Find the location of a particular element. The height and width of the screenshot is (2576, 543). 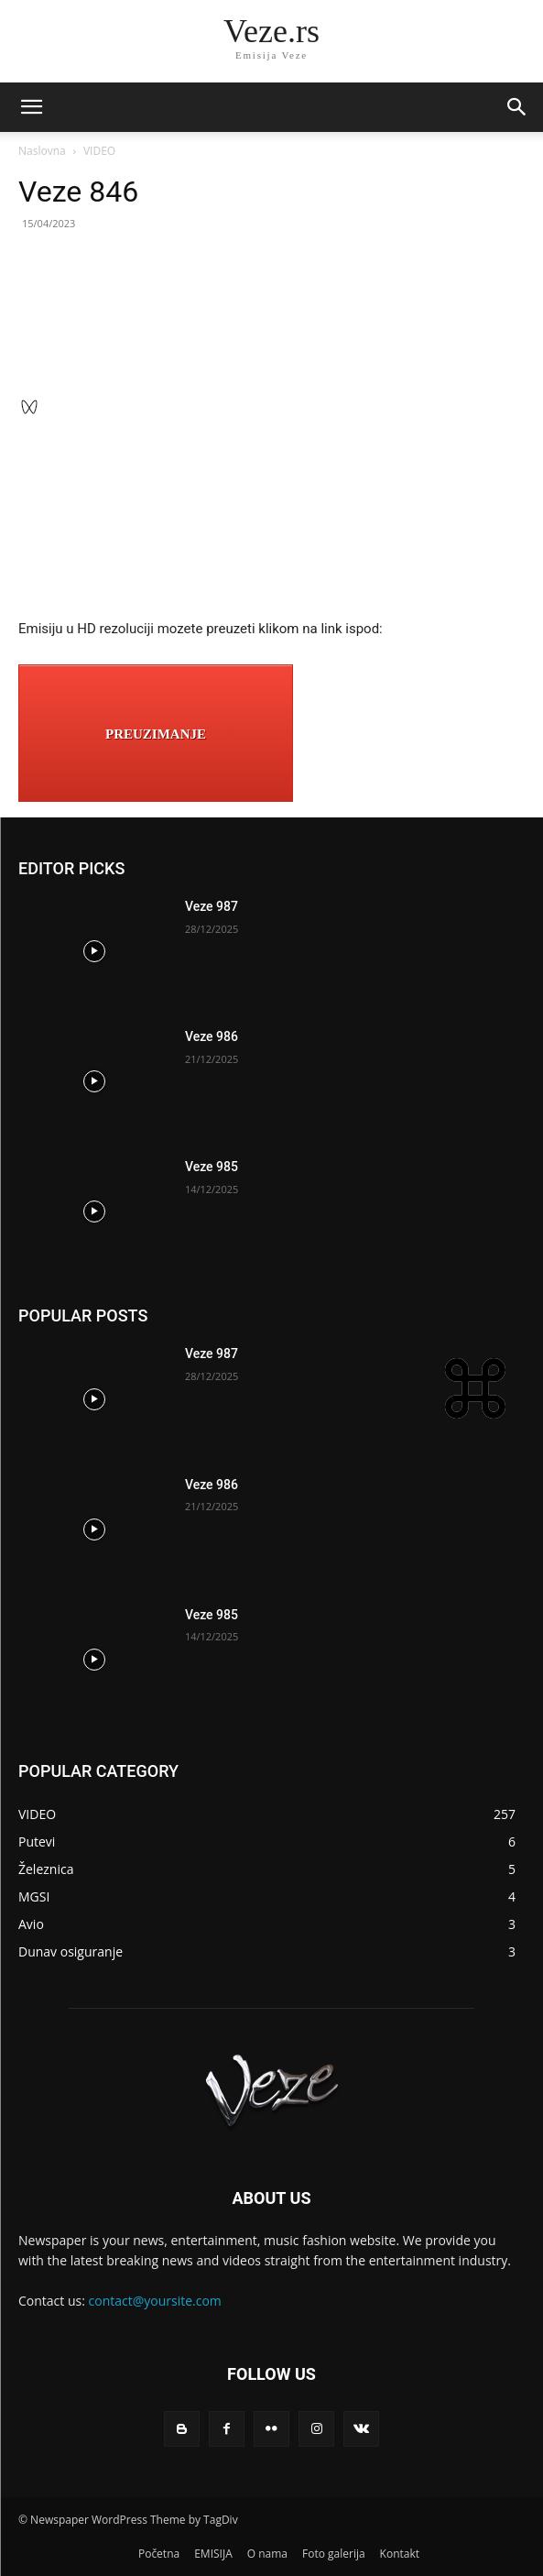

command key symbol for keyboard shortcuts is located at coordinates (475, 1388).